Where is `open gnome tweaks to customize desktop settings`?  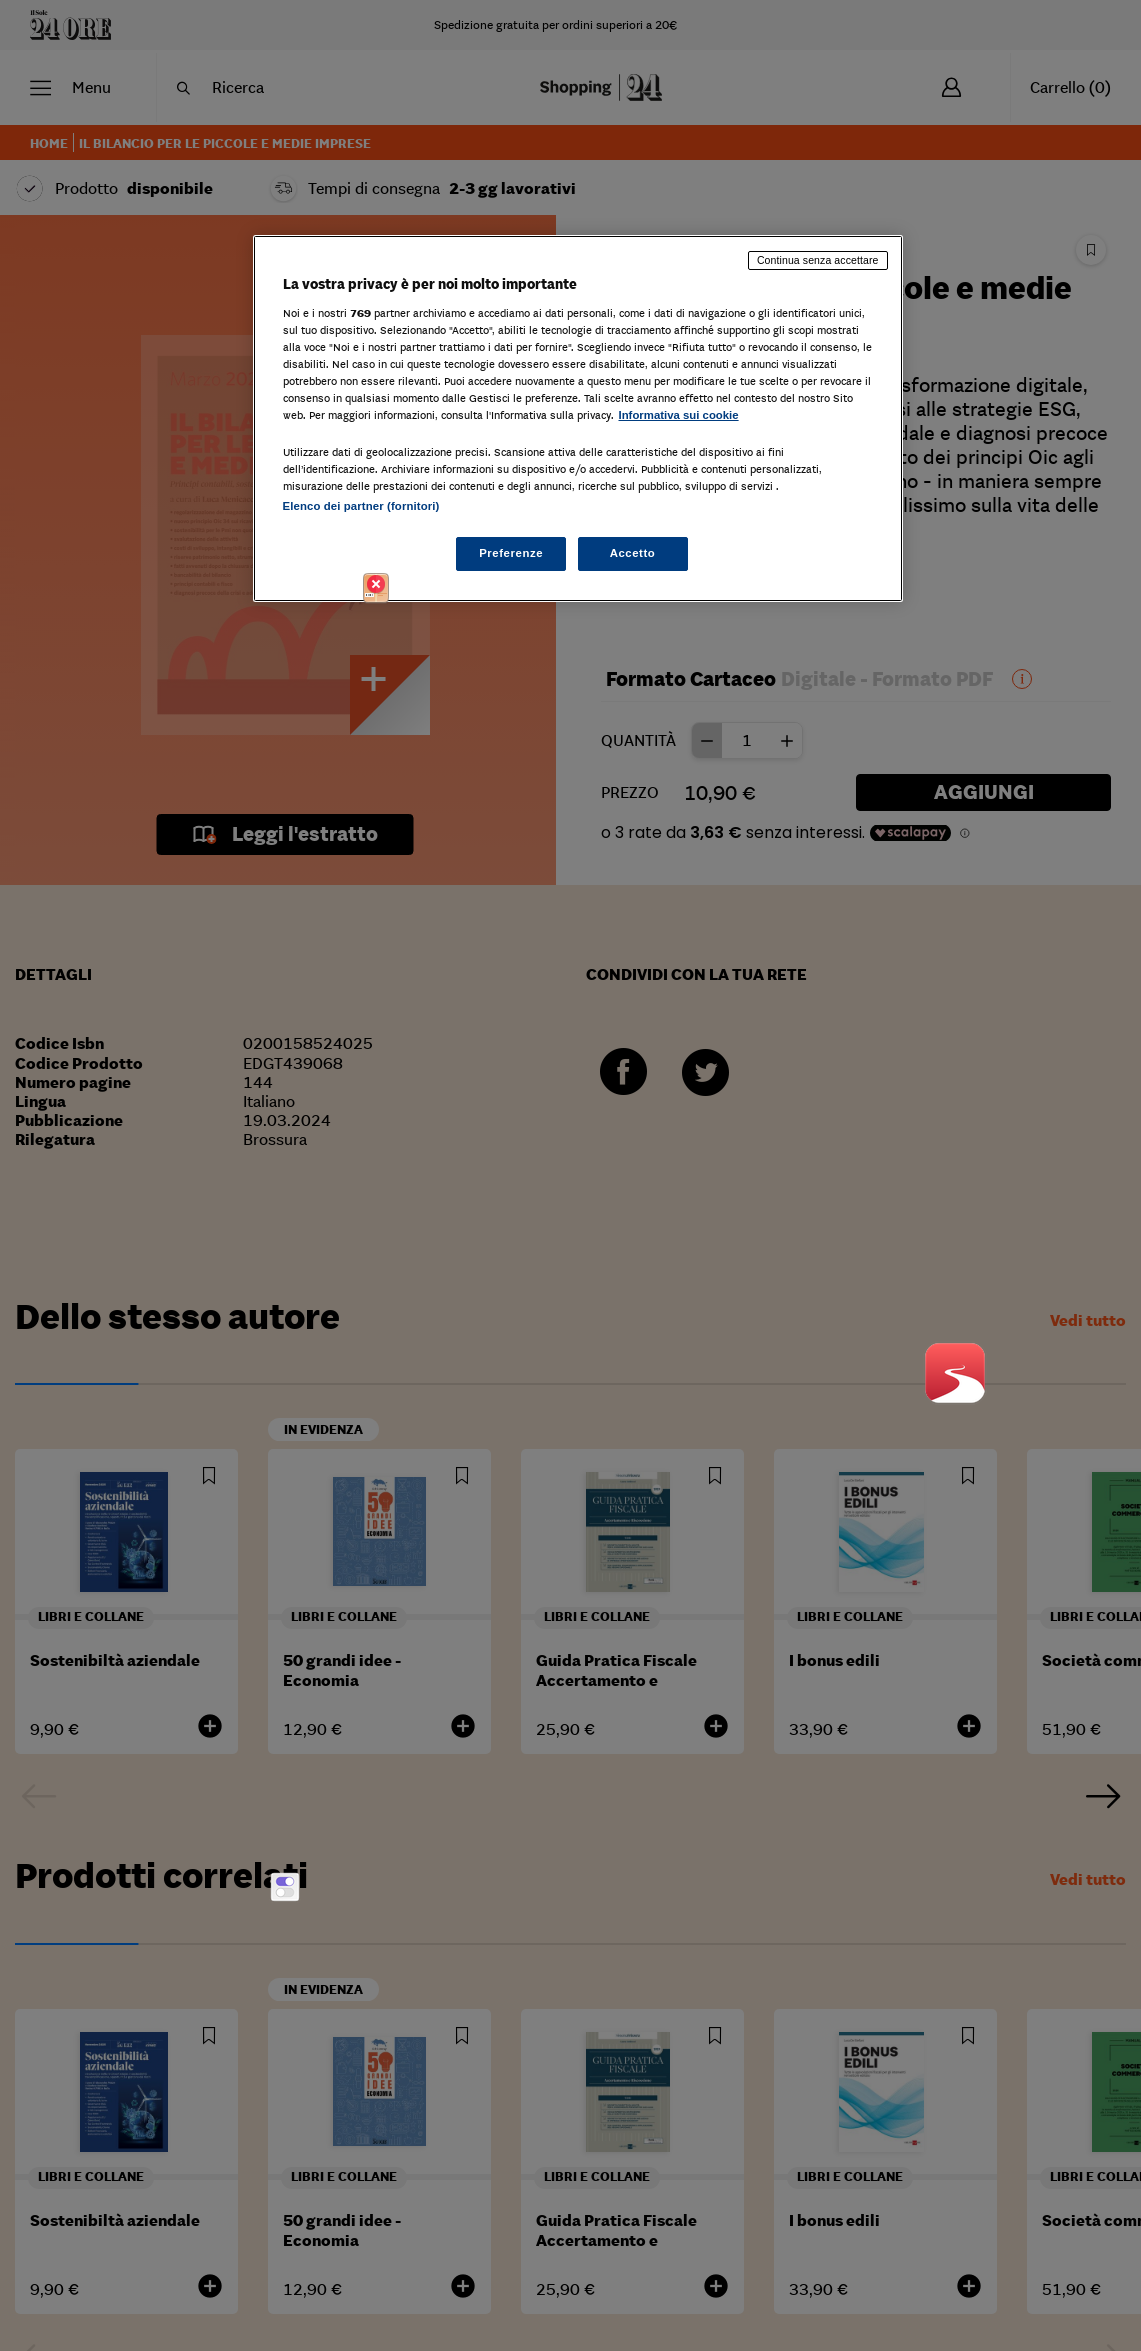
open gnome tweaks to customize desktop settings is located at coordinates (285, 1887).